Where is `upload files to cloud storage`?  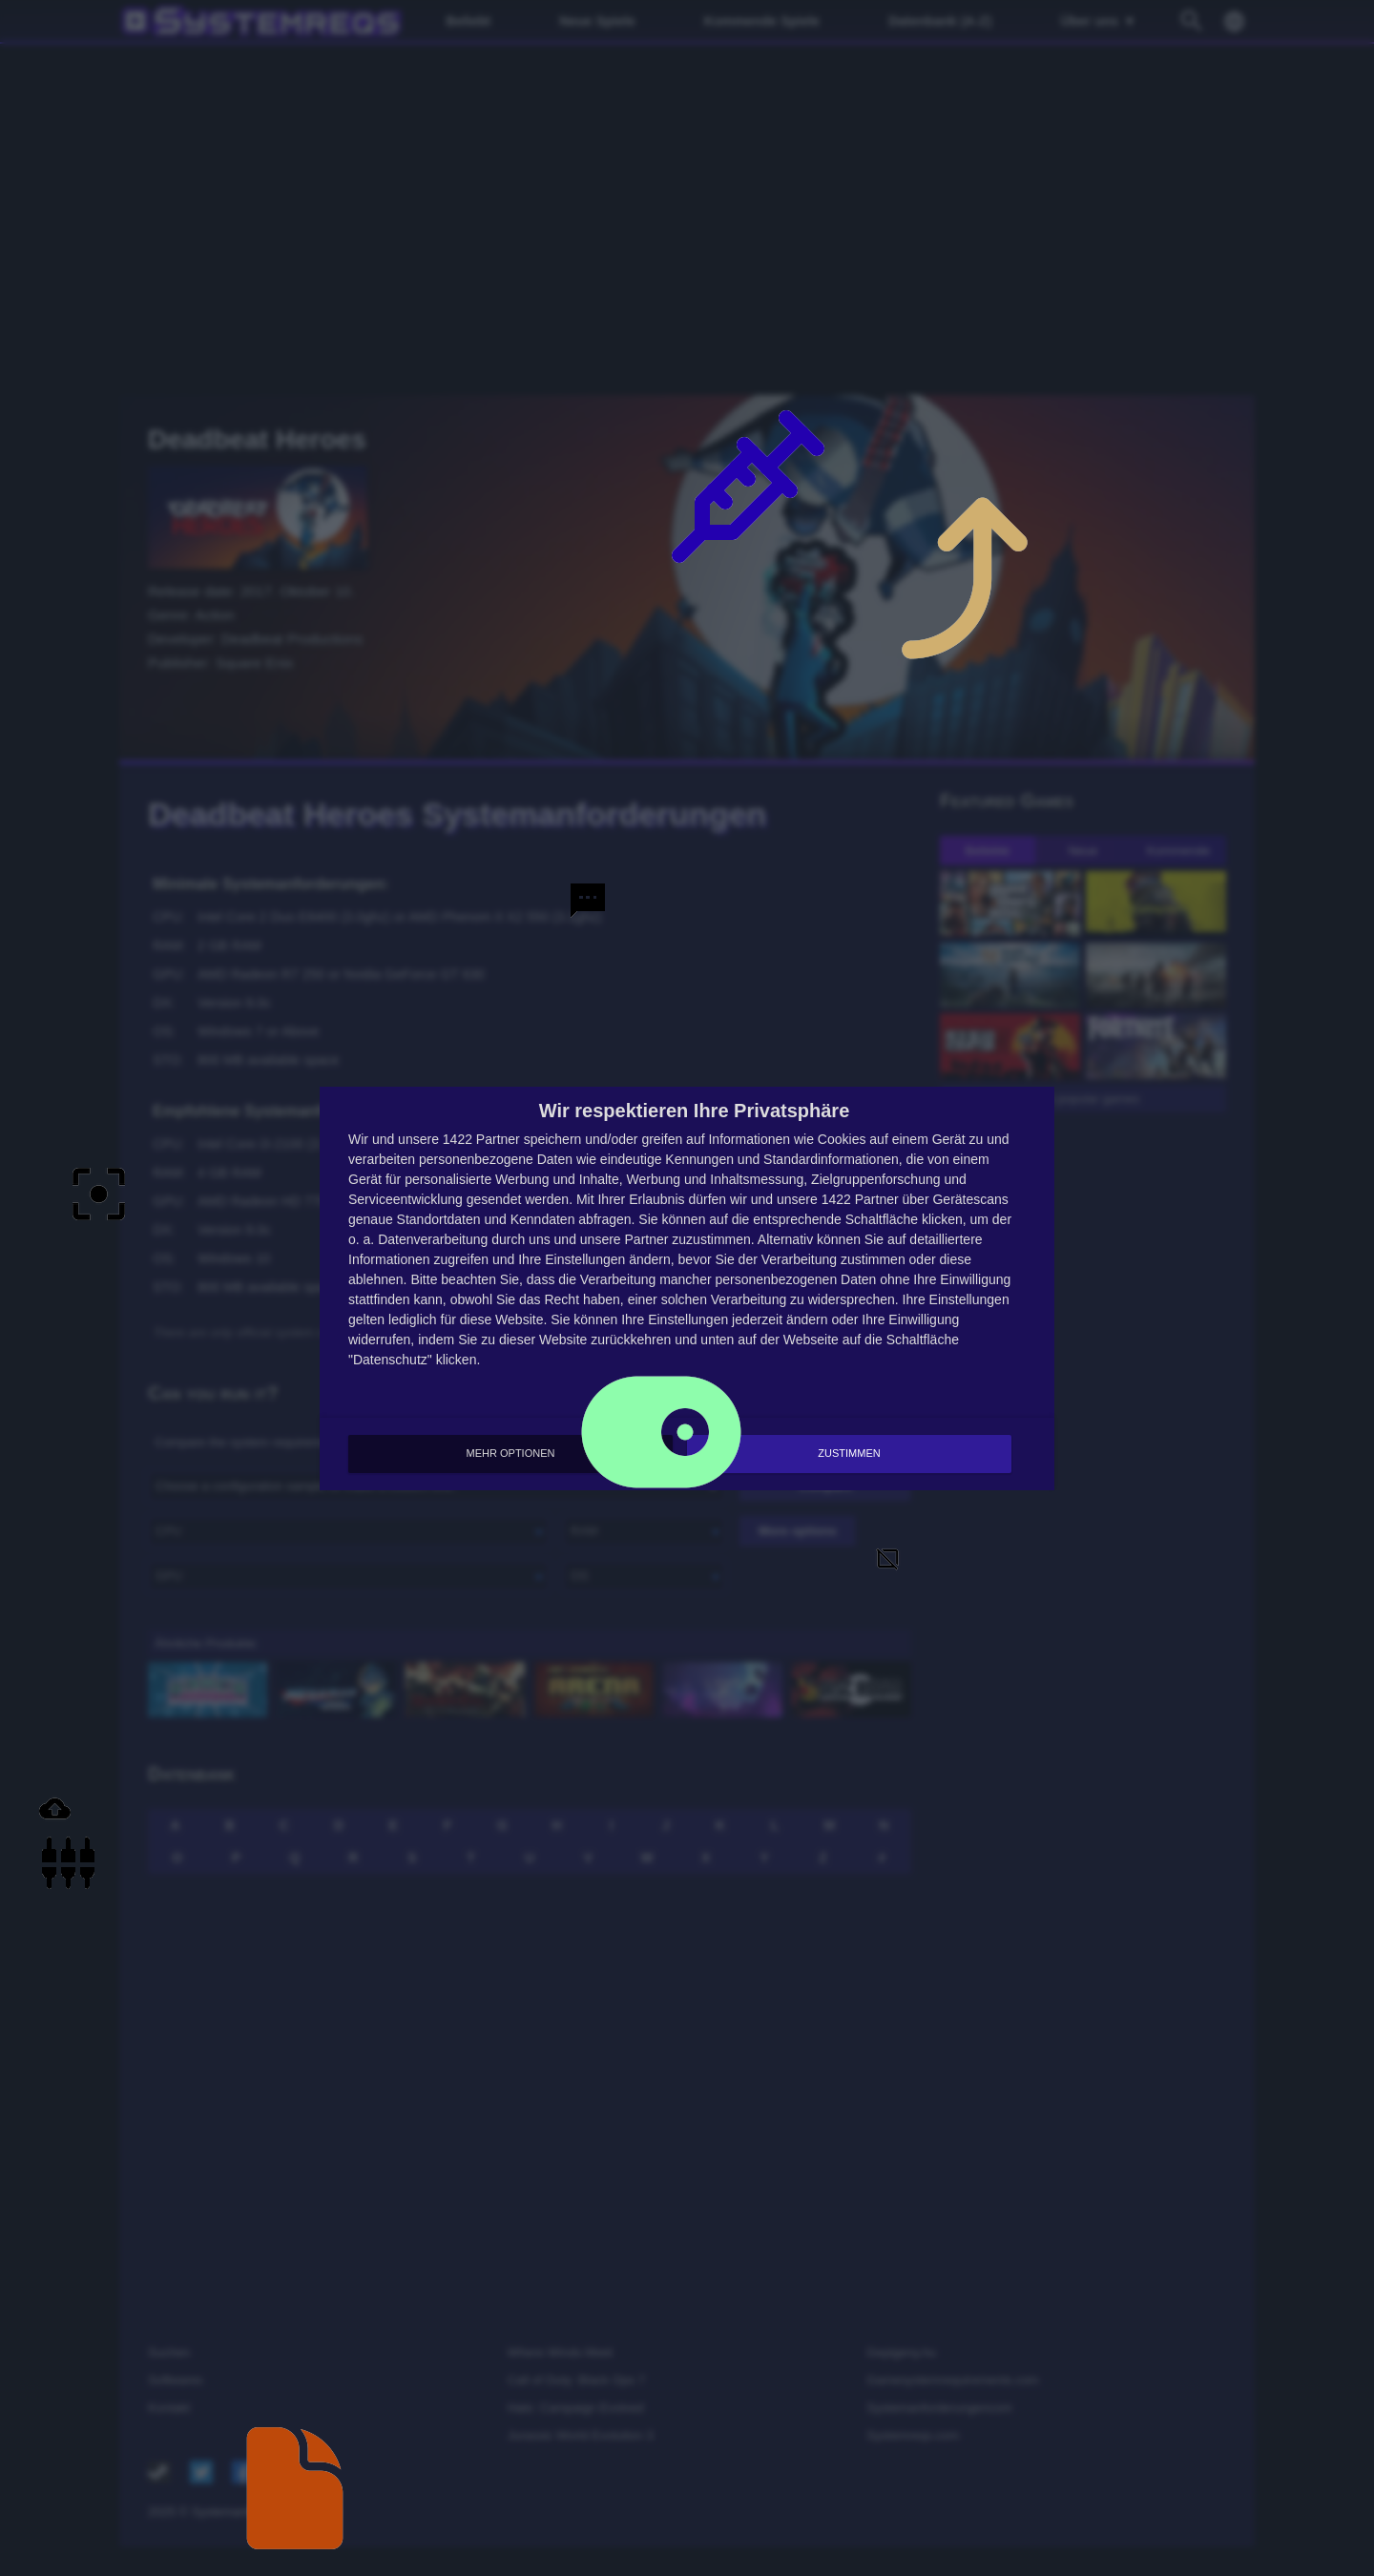 upload files to cloud storage is located at coordinates (54, 1808).